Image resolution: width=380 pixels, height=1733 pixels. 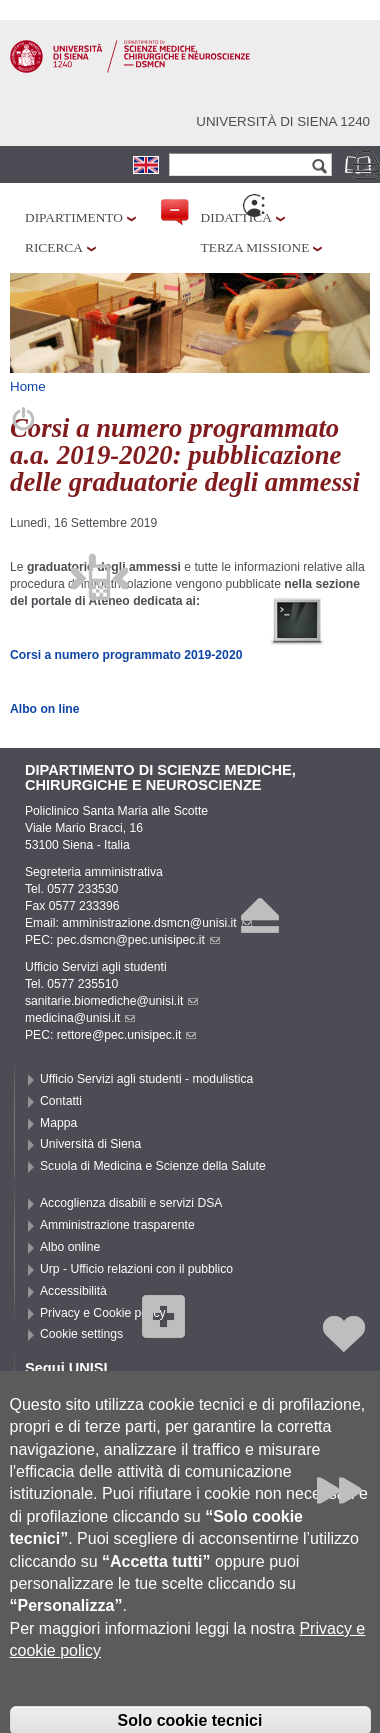 What do you see at coordinates (254, 205) in the screenshot?
I see `browse artists in your music library` at bounding box center [254, 205].